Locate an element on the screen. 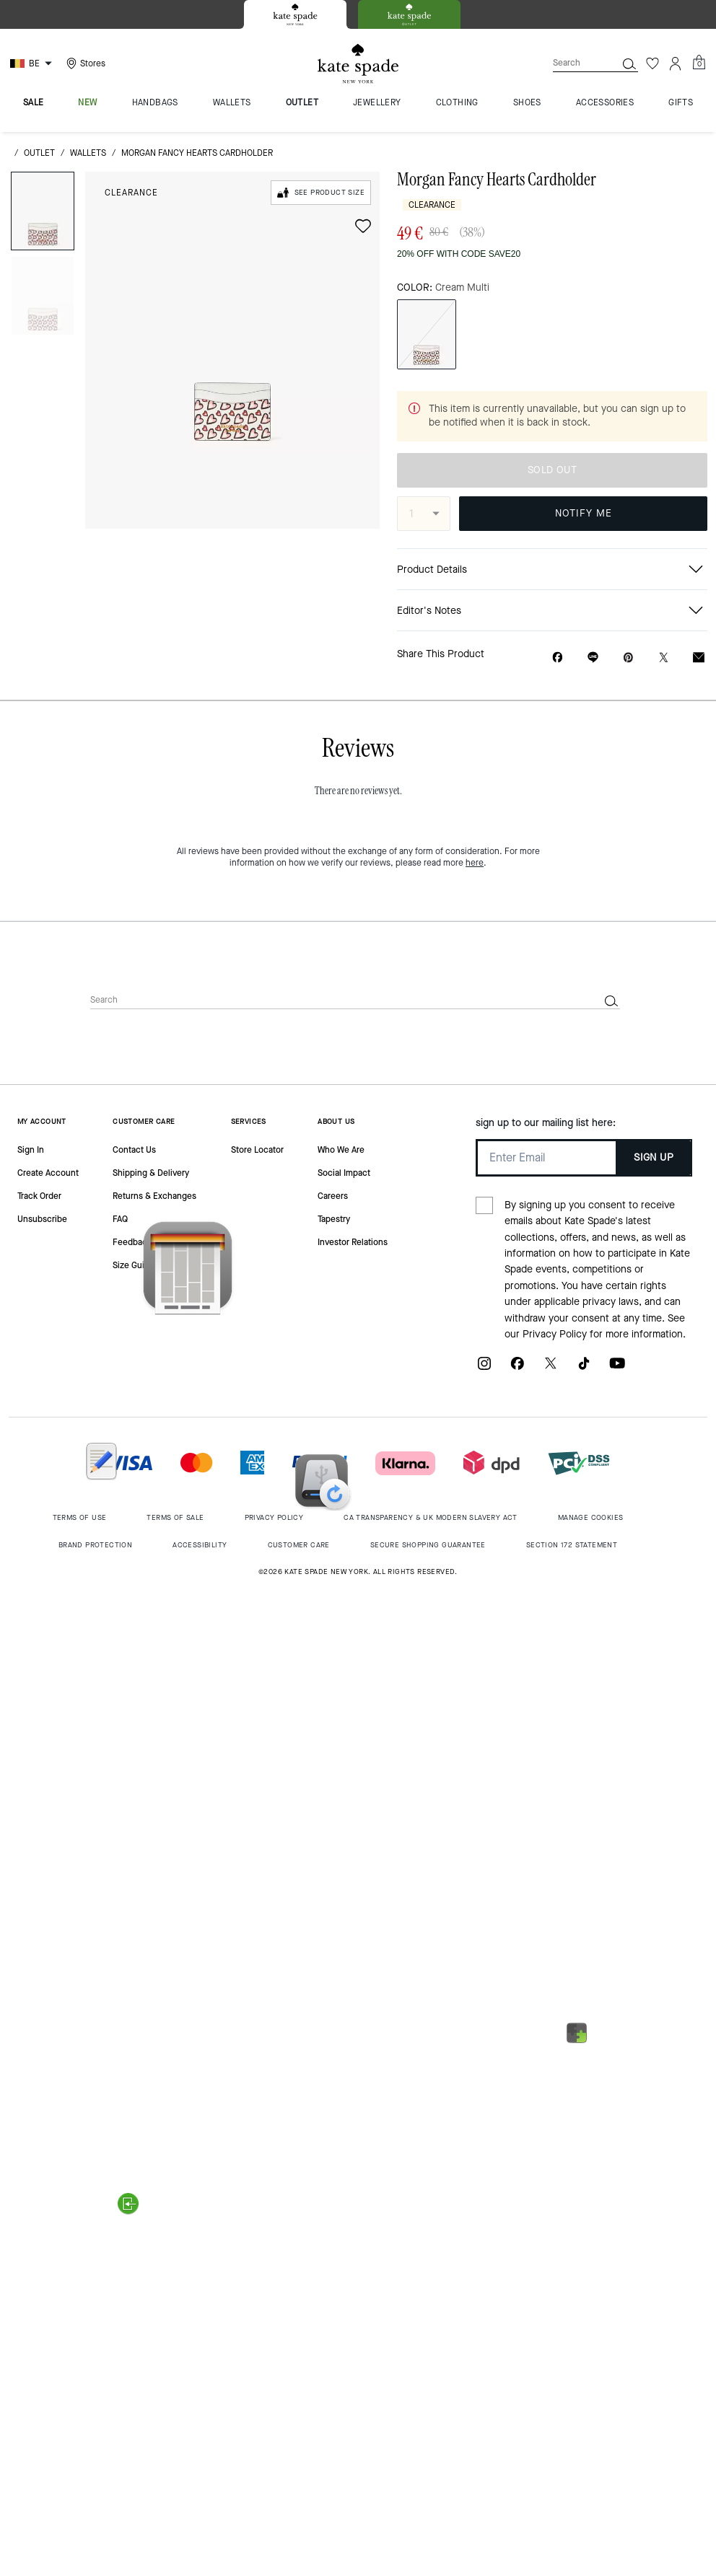 The width and height of the screenshot is (716, 2576). open browser extensions manager is located at coordinates (577, 2033).